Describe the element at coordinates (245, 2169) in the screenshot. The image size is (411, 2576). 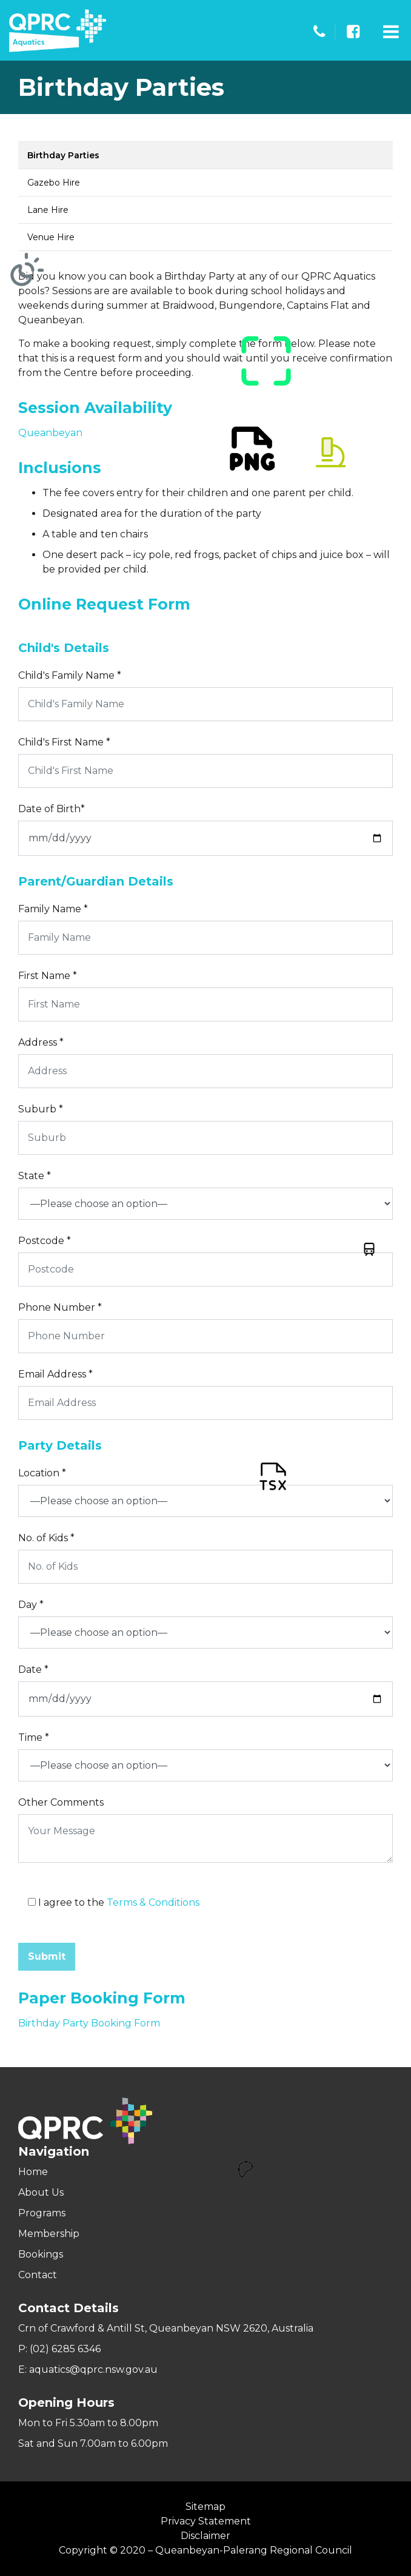
I see `visit patreon page` at that location.